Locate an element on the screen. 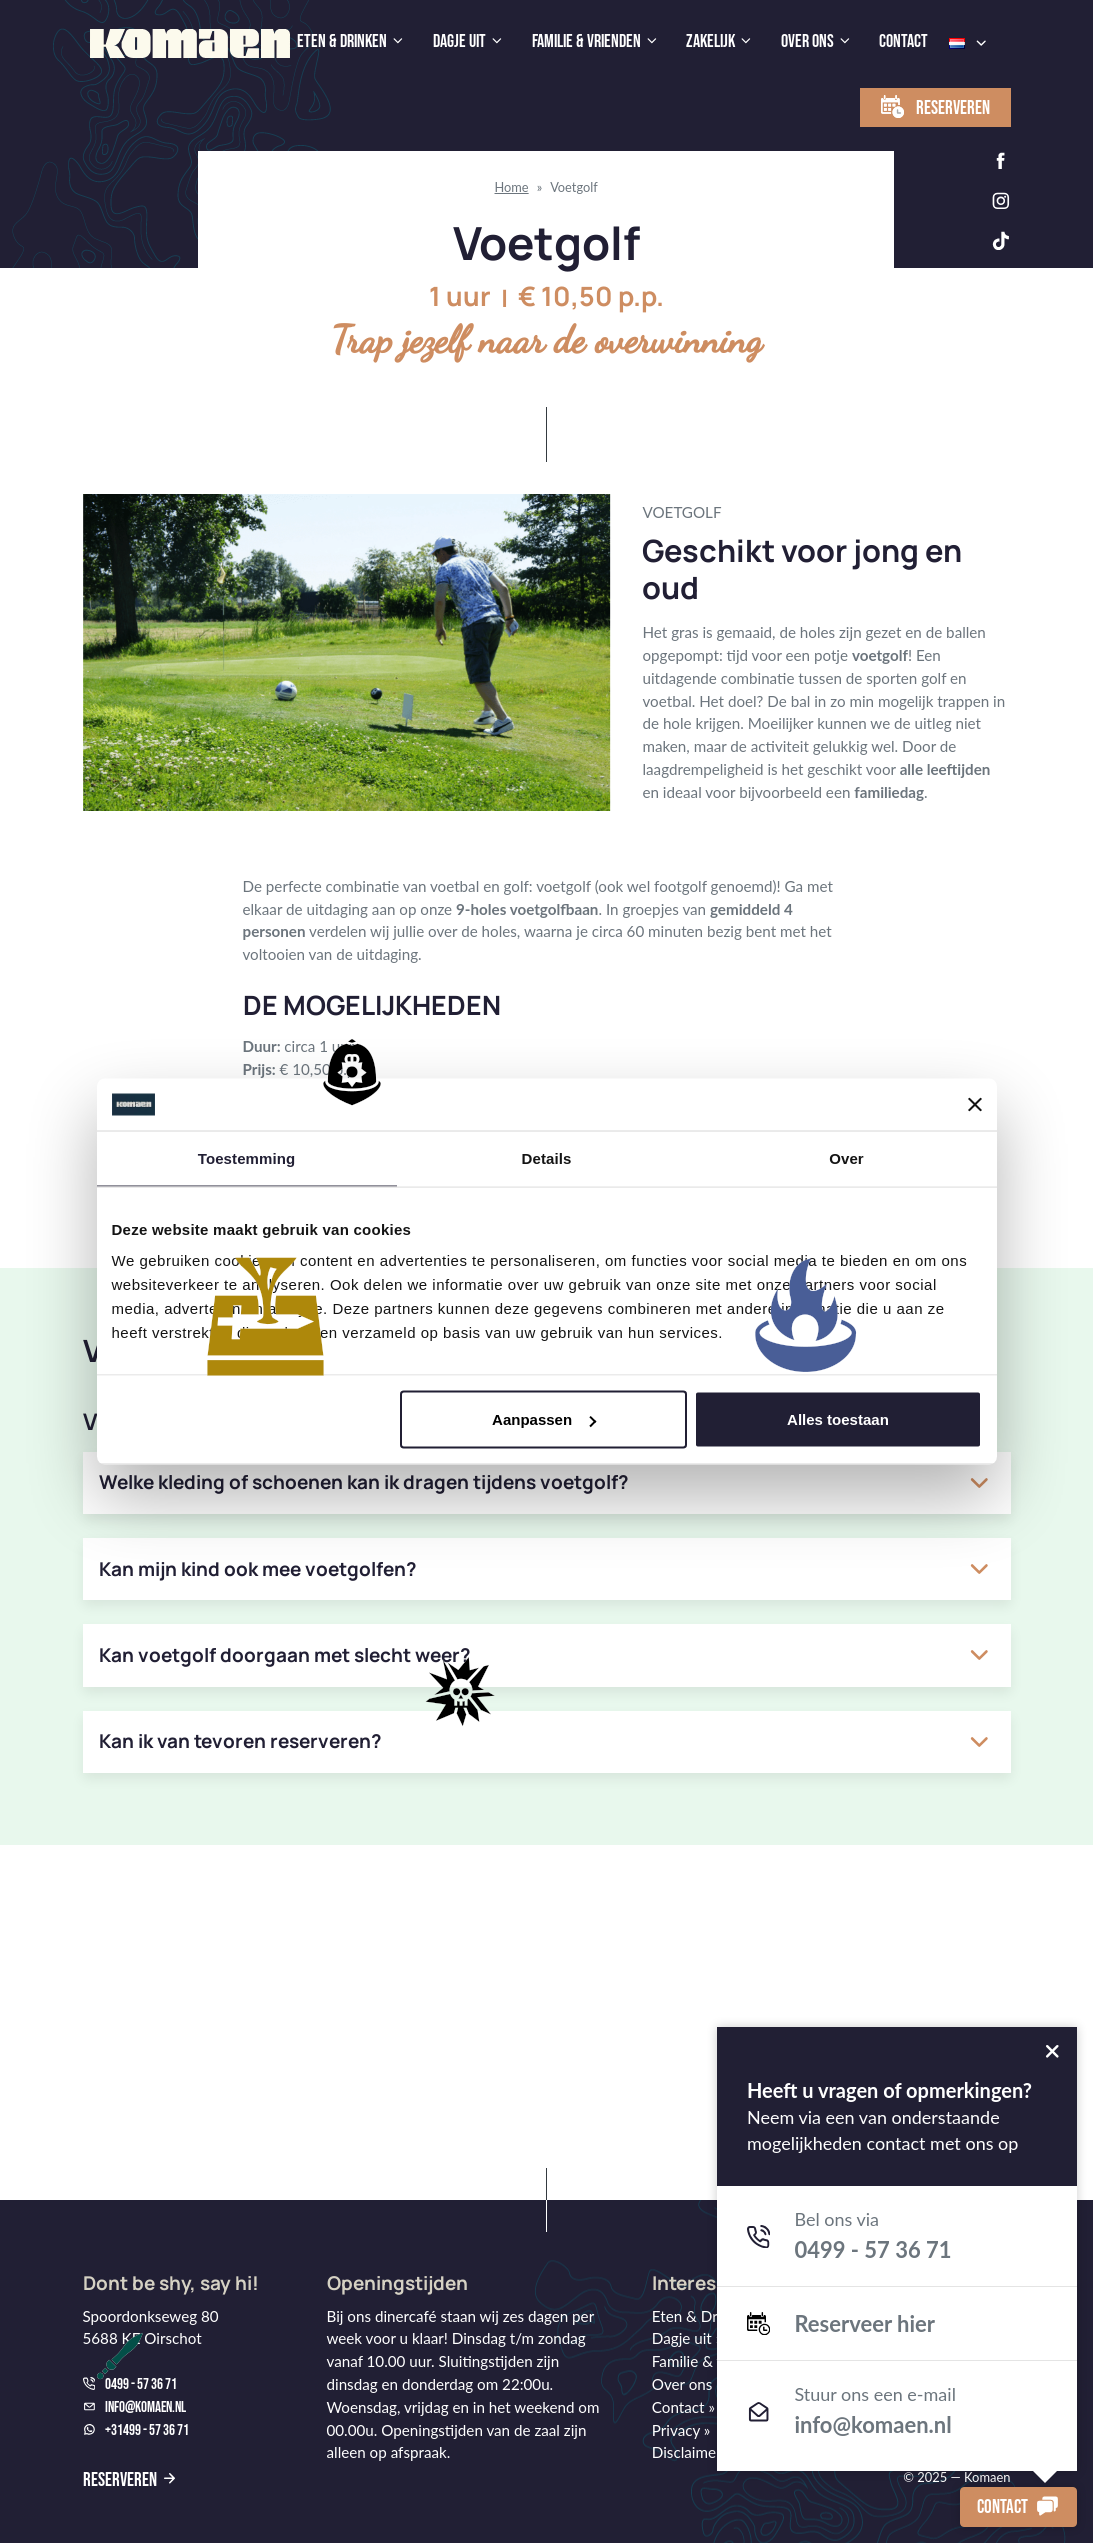 The image size is (1093, 2543). access fire pit or bonfire feature in game is located at coordinates (804, 1315).